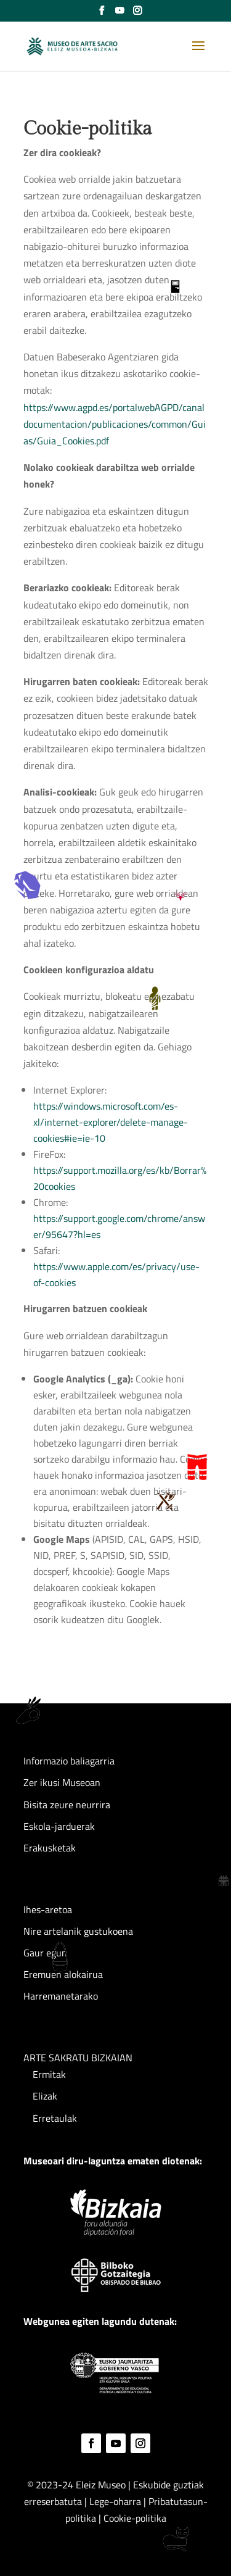 Image resolution: width=231 pixels, height=2576 pixels. I want to click on equip armored leg gear, so click(197, 1467).